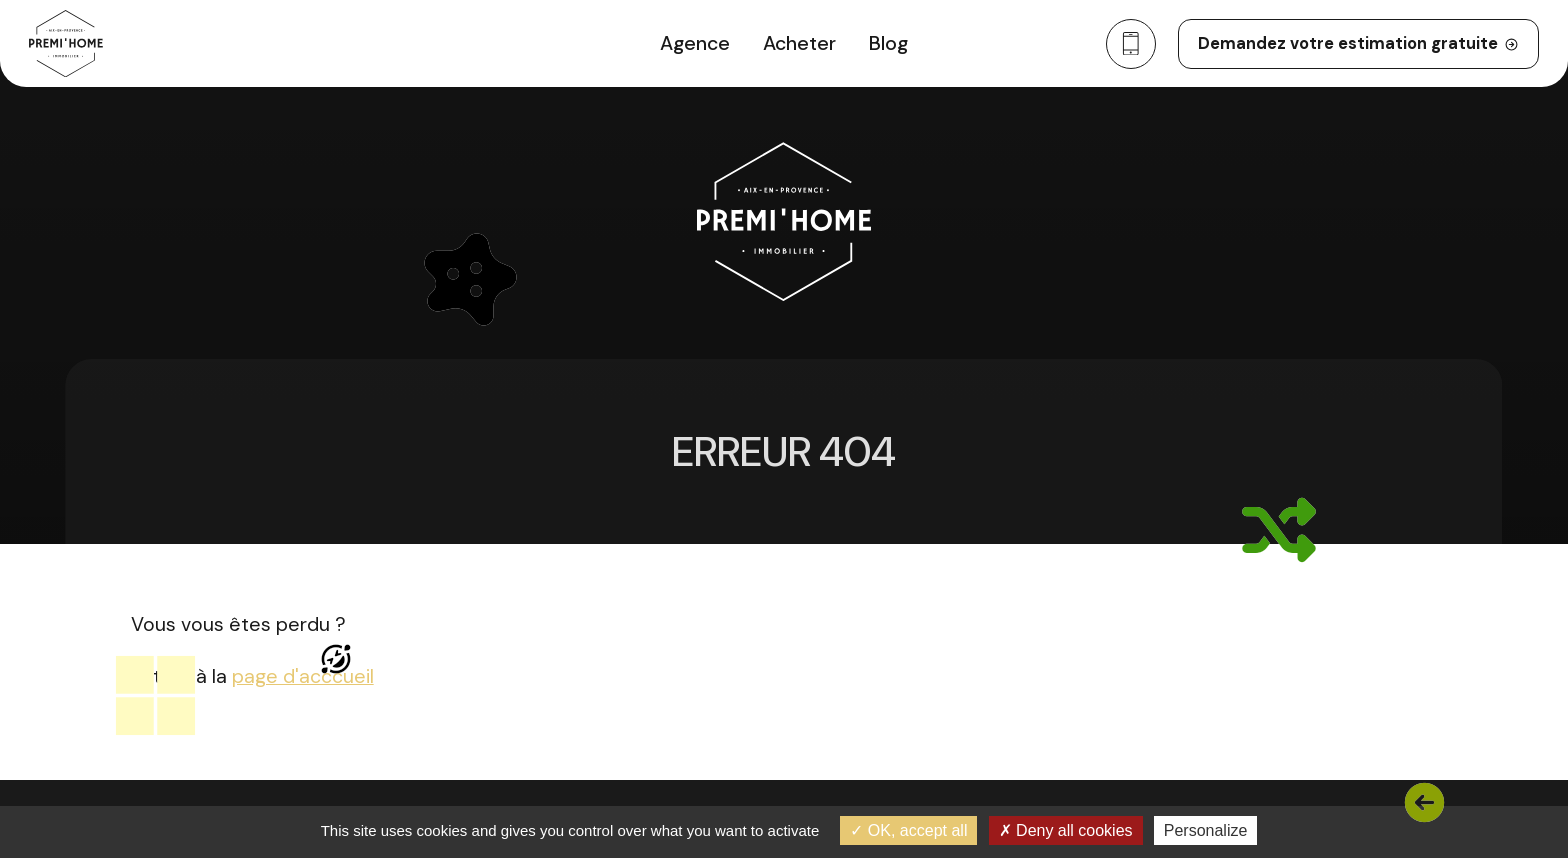  What do you see at coordinates (1424, 802) in the screenshot?
I see `go back to the previous screen` at bounding box center [1424, 802].